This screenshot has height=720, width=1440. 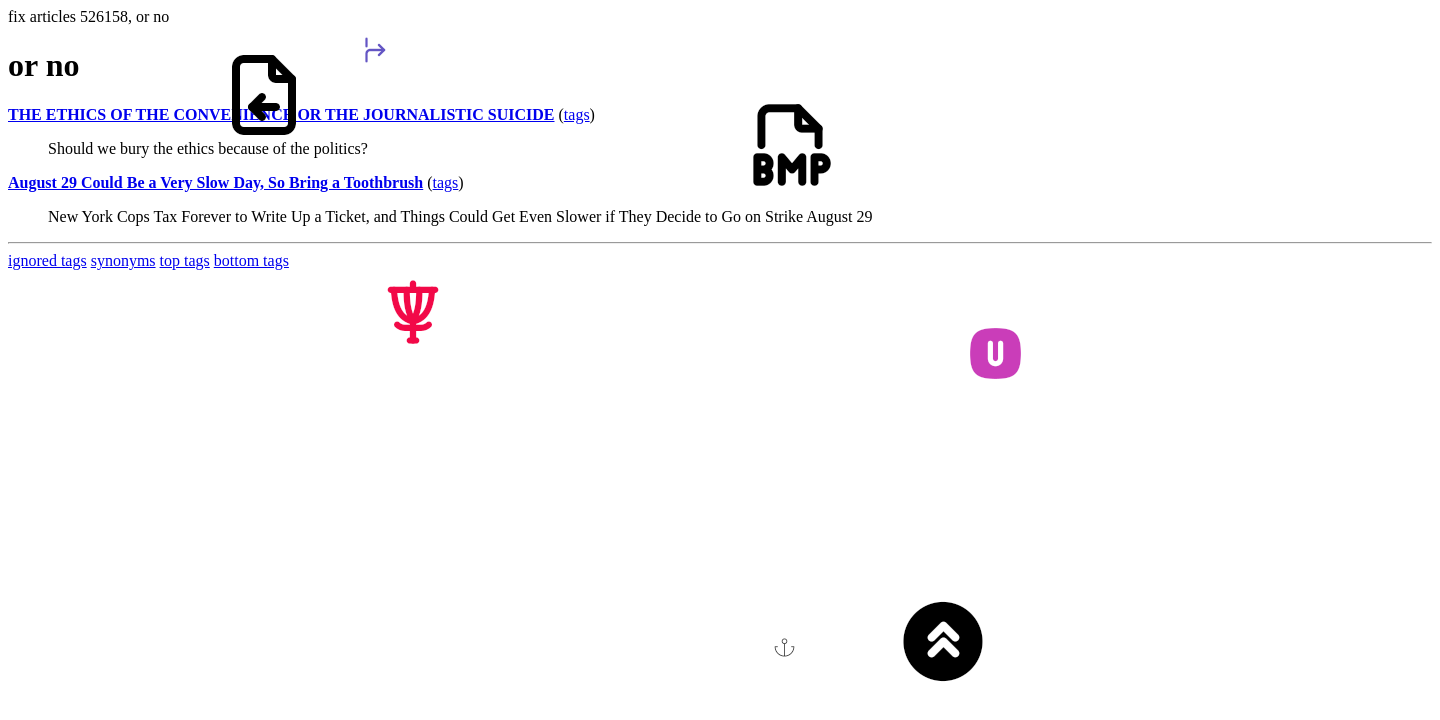 I want to click on access disc golf course information, so click(x=413, y=312).